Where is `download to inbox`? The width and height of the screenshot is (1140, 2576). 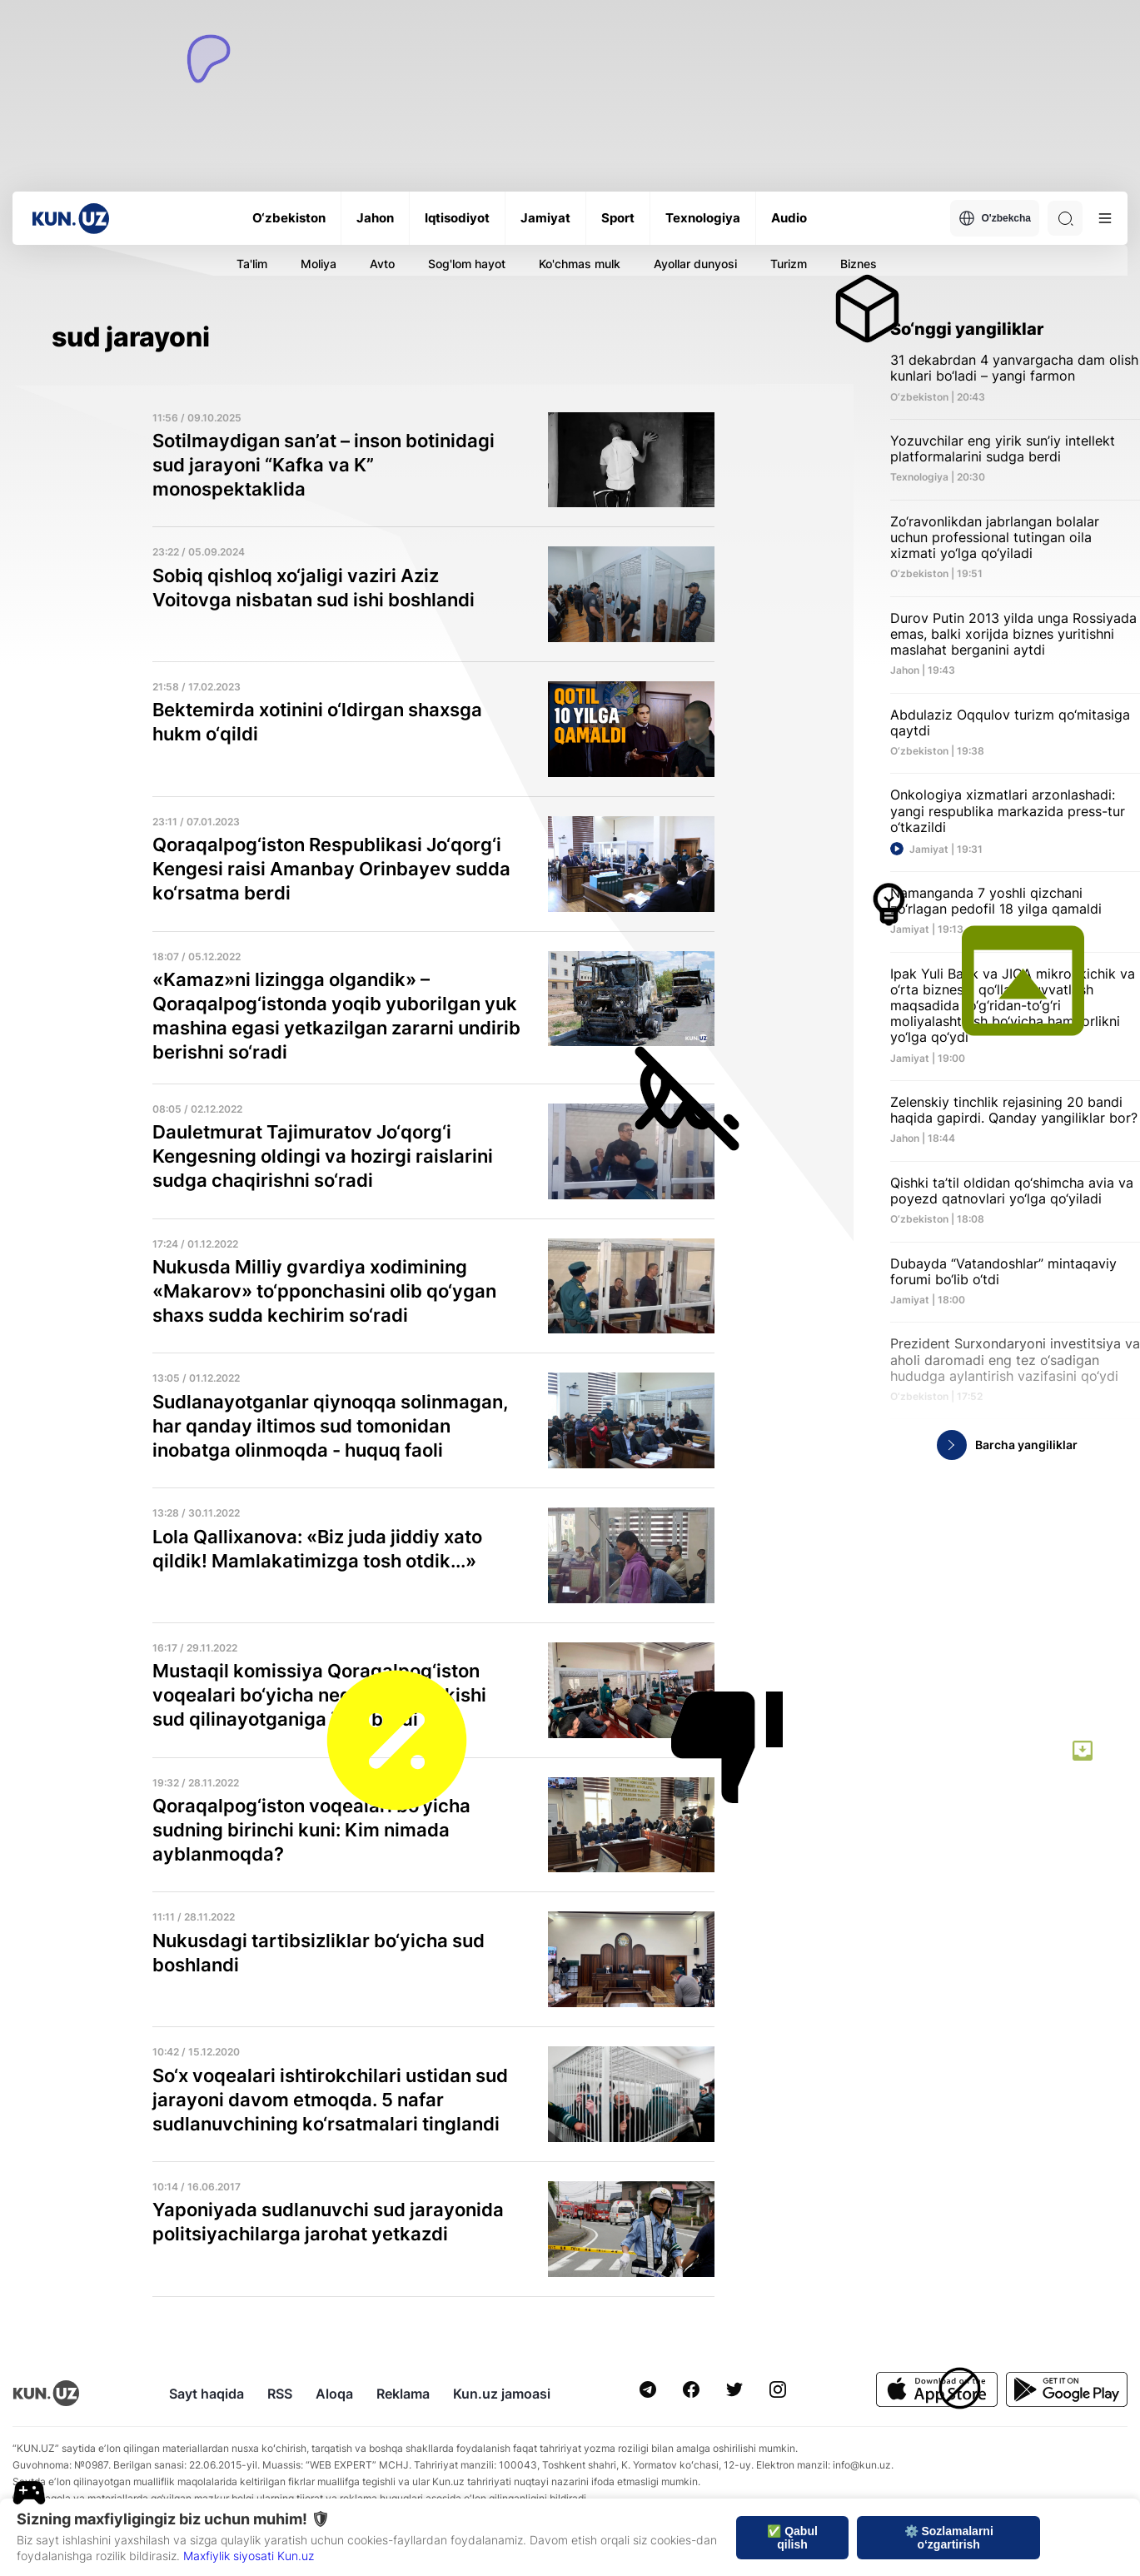 download to inbox is located at coordinates (1083, 1751).